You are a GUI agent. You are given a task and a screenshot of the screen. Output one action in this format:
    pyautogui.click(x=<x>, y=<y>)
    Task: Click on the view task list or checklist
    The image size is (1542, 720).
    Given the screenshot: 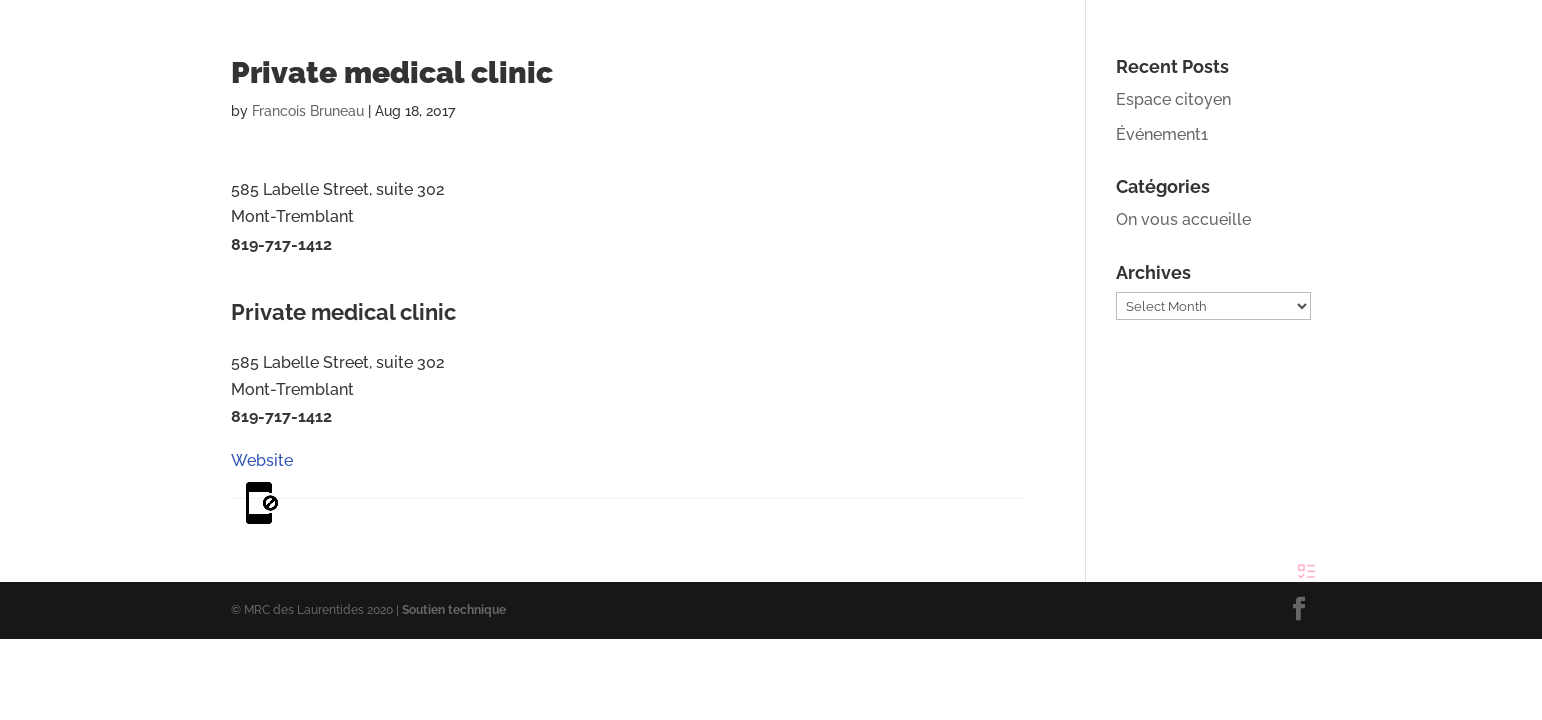 What is the action you would take?
    pyautogui.click(x=1306, y=571)
    